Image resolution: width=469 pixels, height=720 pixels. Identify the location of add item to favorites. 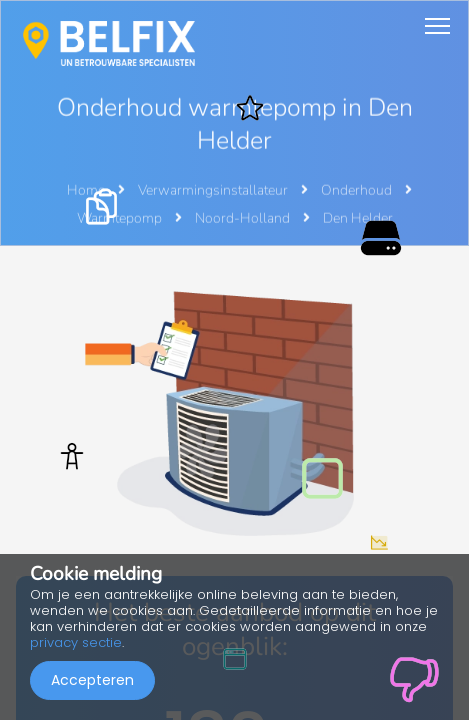
(250, 108).